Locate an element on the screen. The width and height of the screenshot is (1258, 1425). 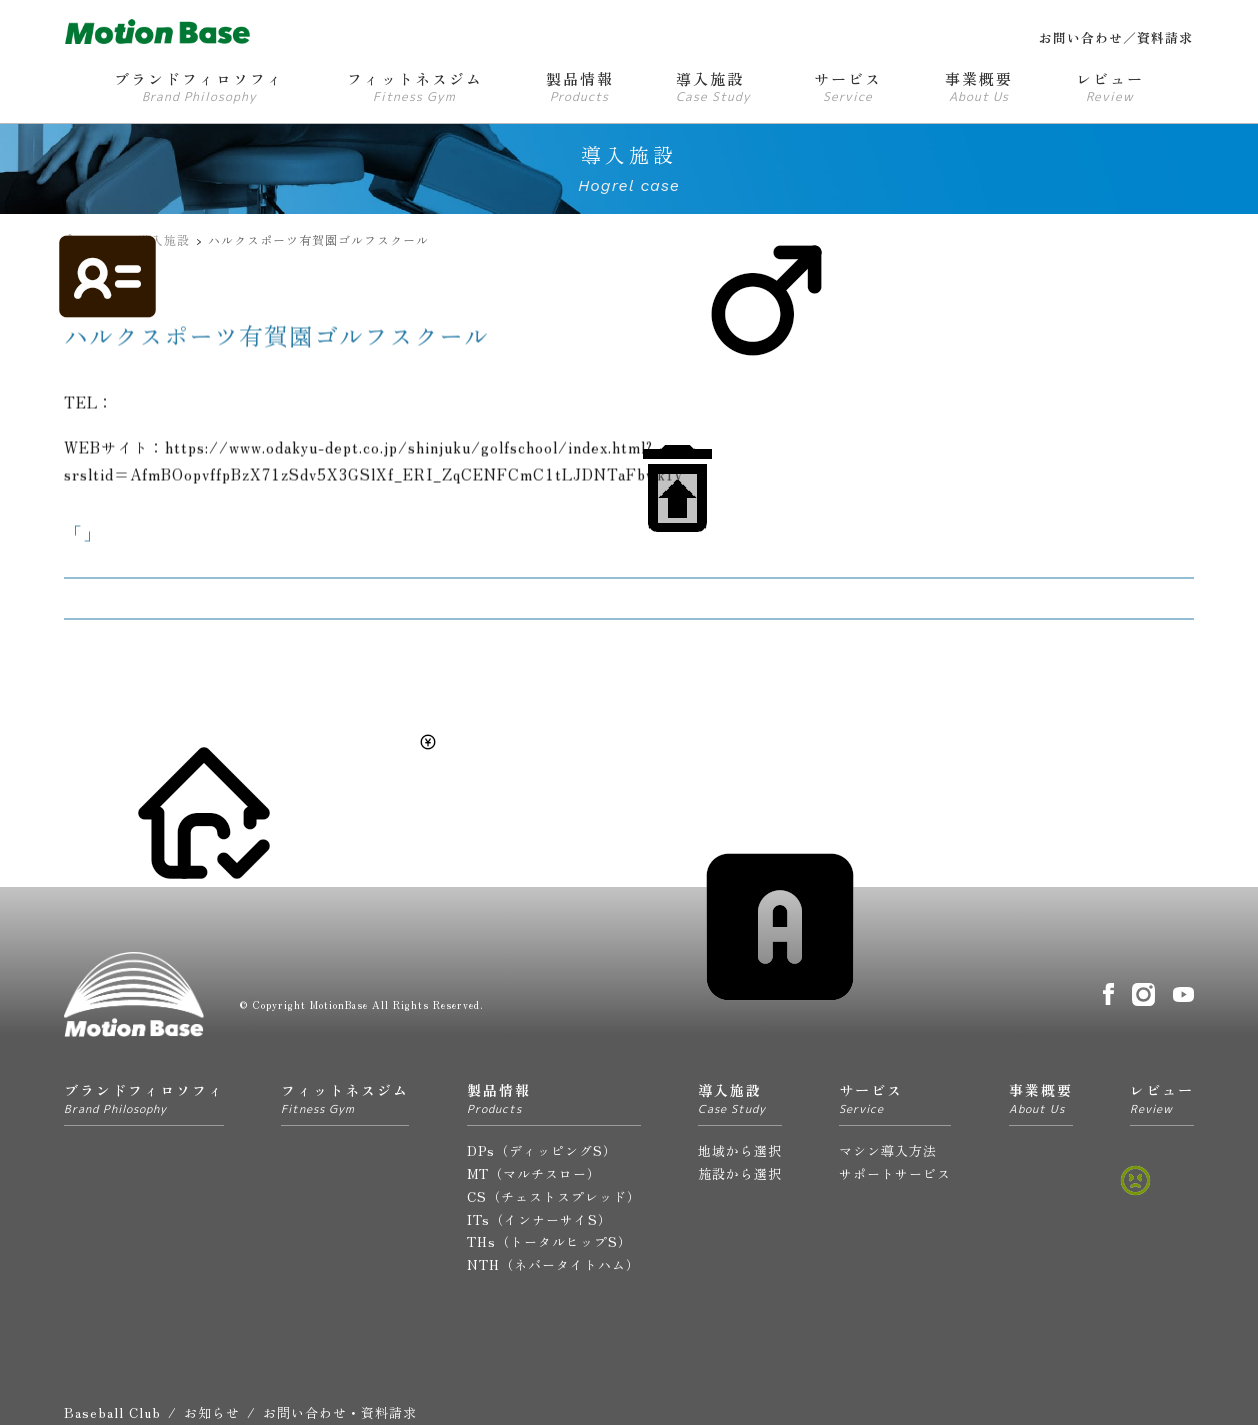
home address verified or confirmed is located at coordinates (204, 813).